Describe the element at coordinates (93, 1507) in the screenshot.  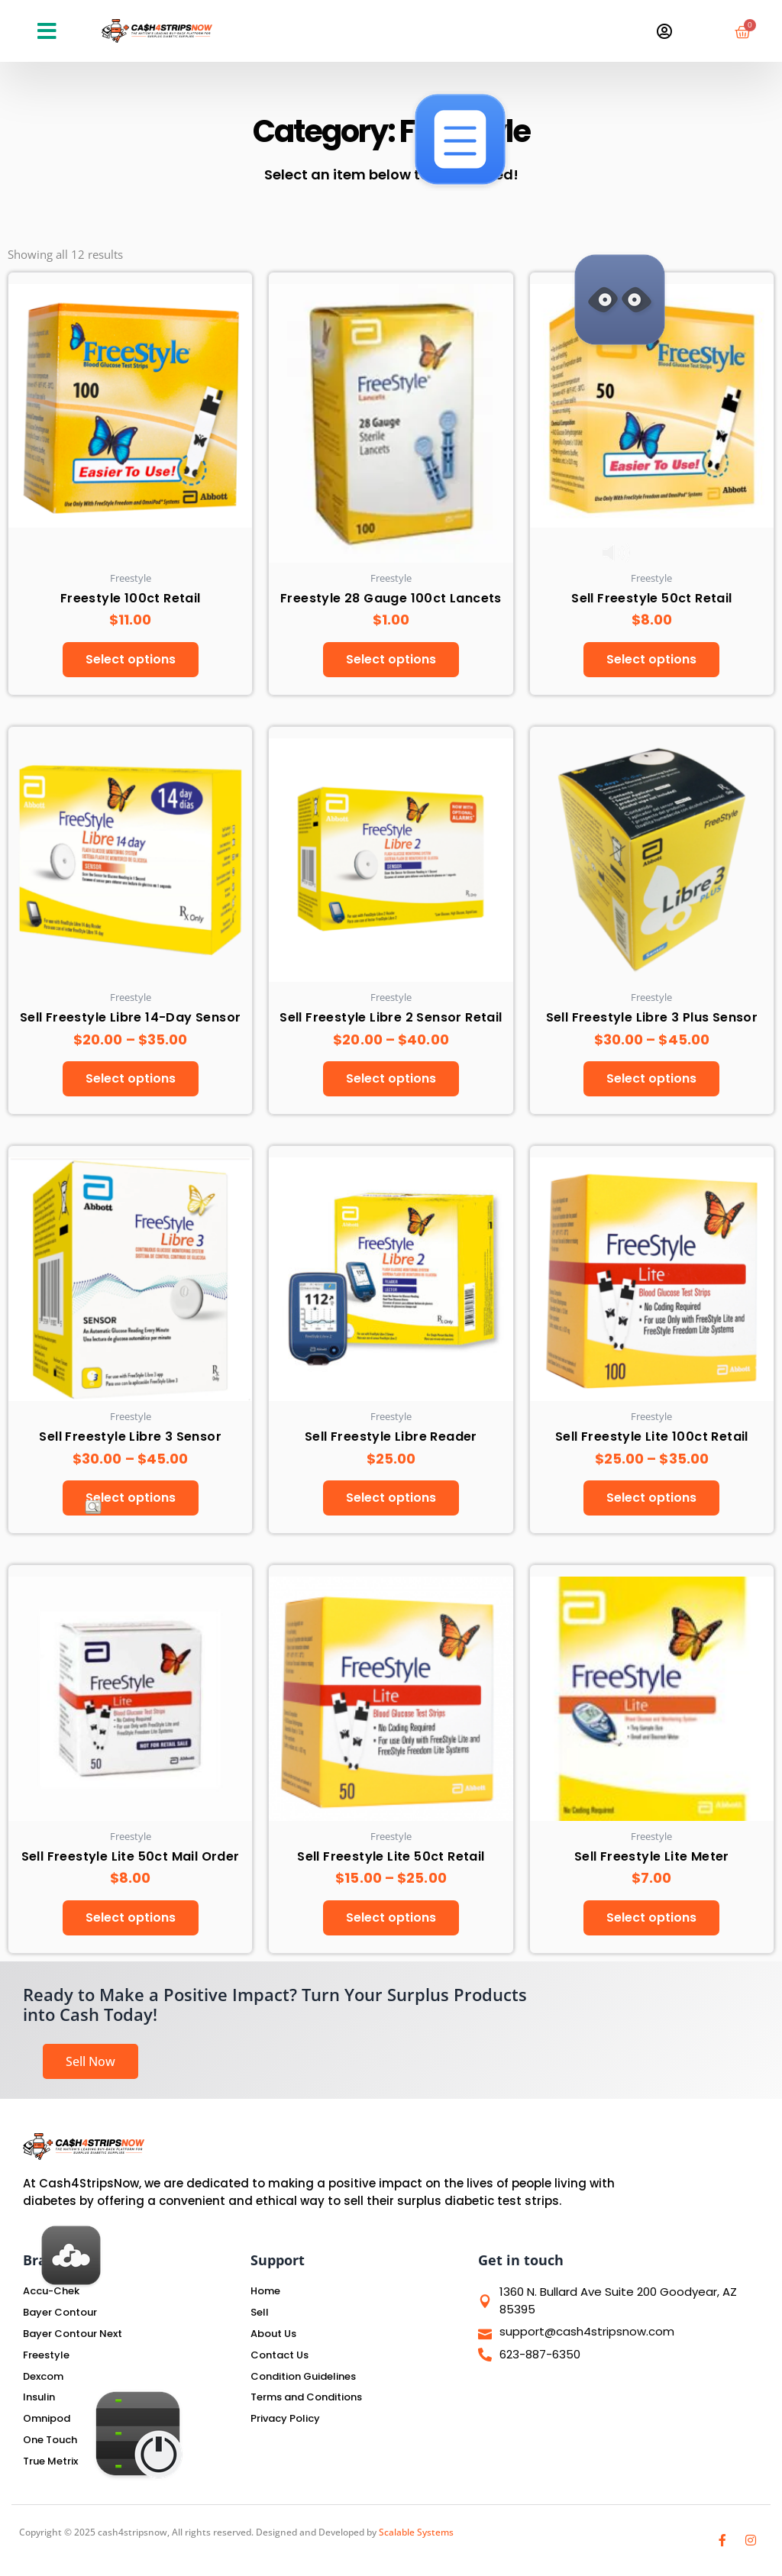
I see `open the image viewer application` at that location.